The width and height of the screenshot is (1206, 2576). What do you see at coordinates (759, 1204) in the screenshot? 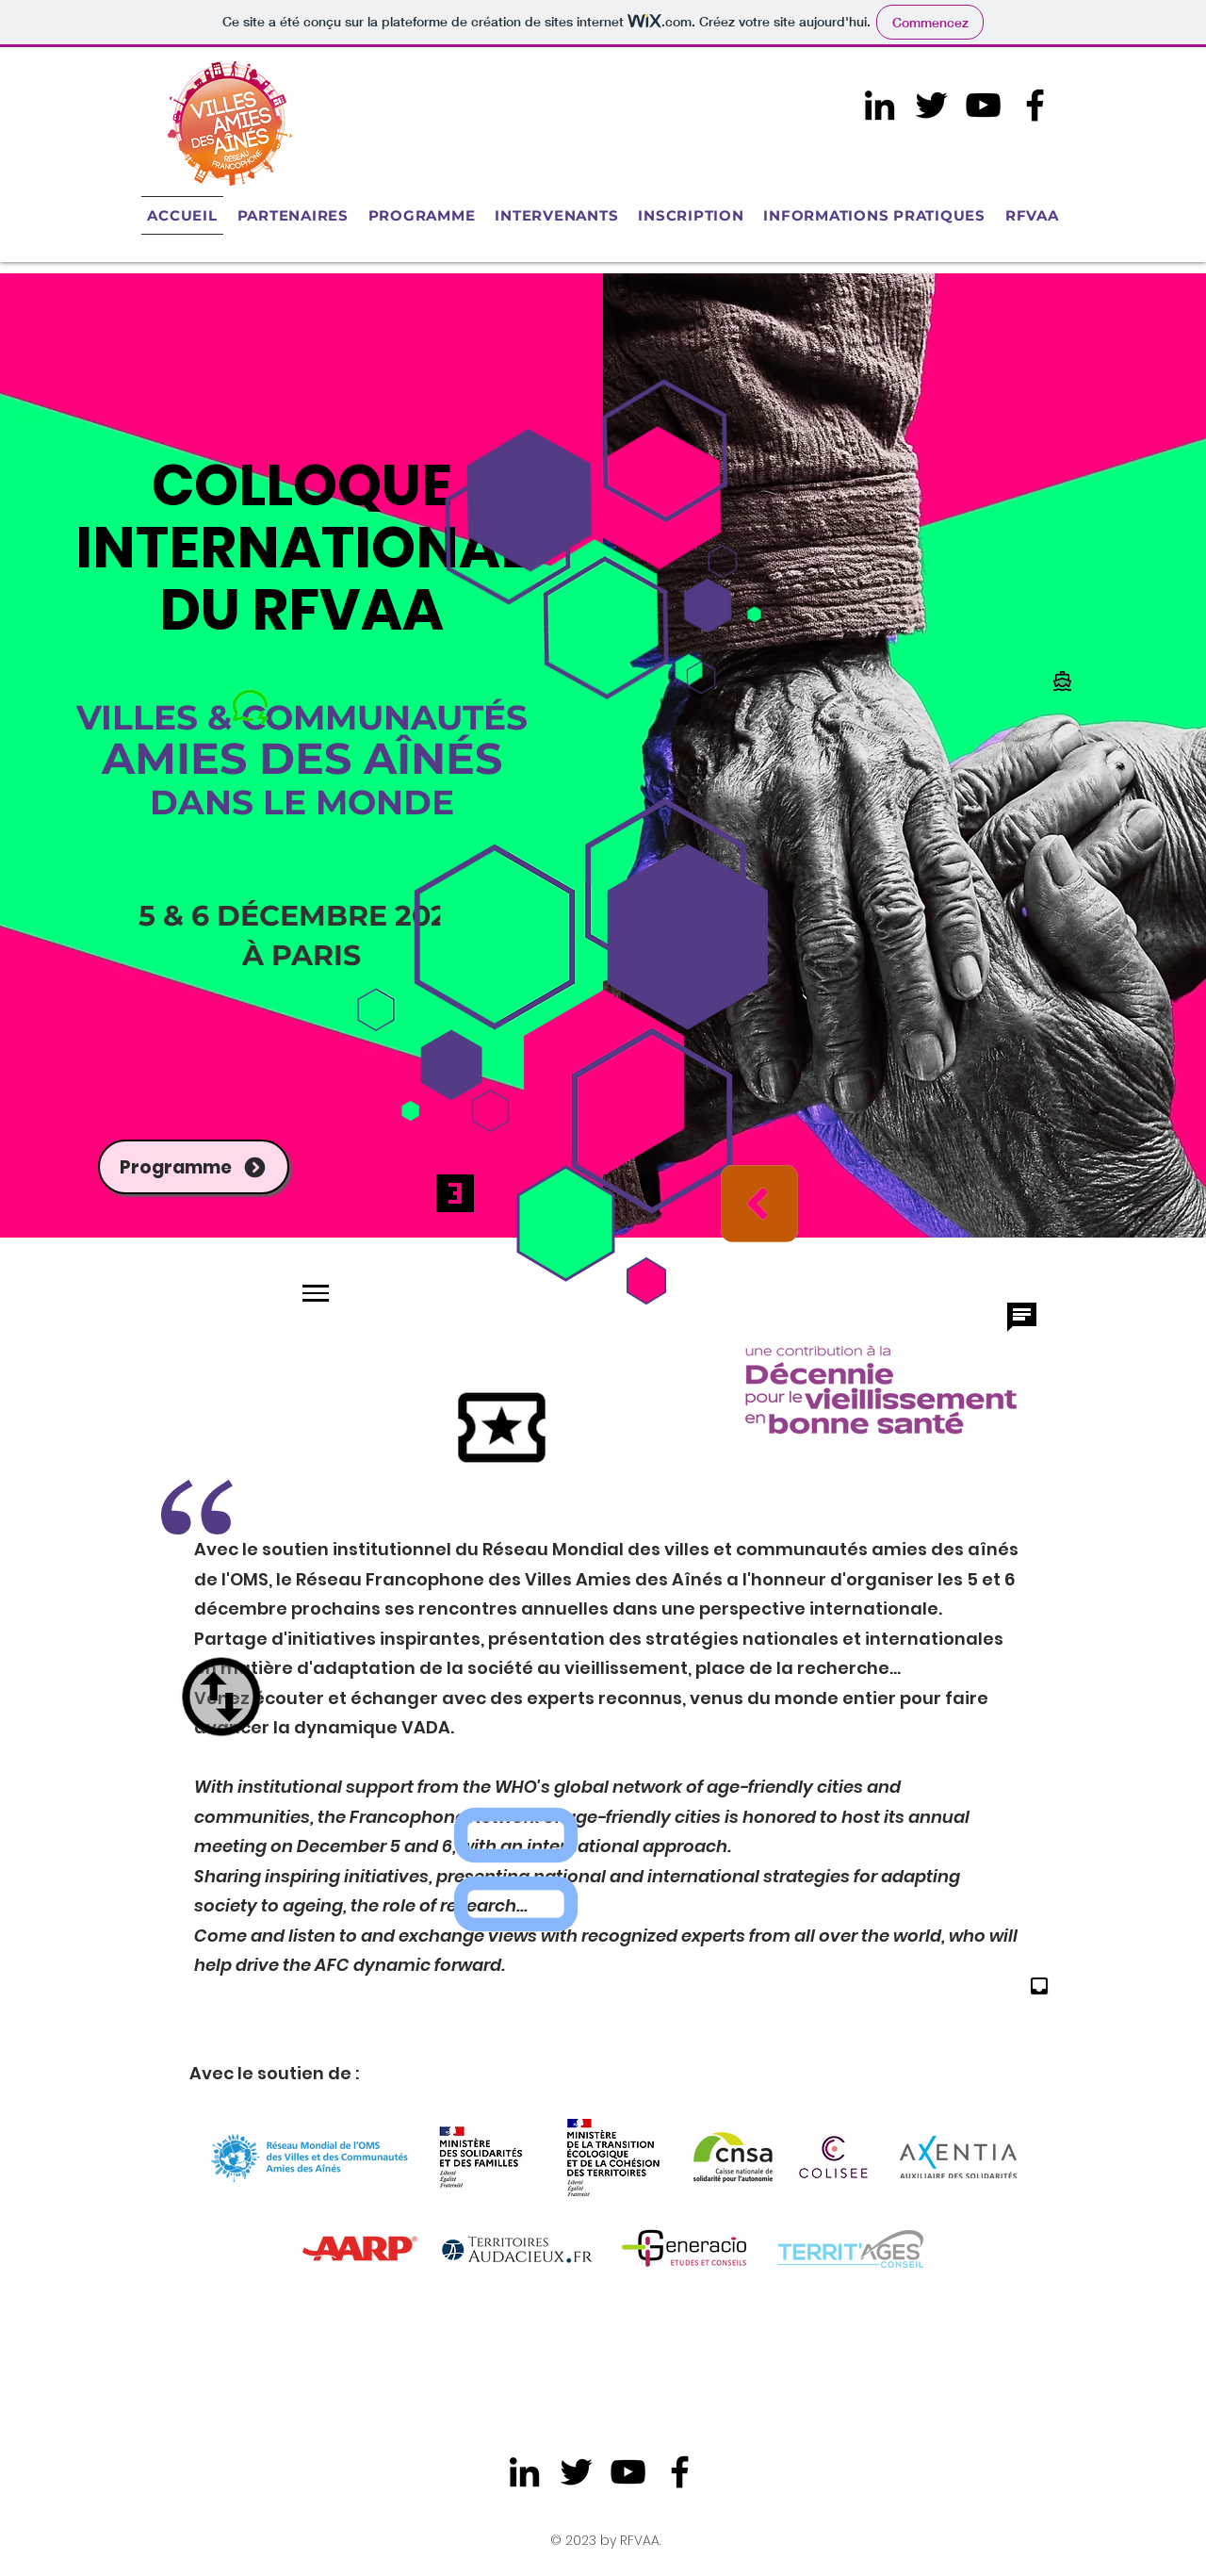
I see `navigate back to the previous screen` at bounding box center [759, 1204].